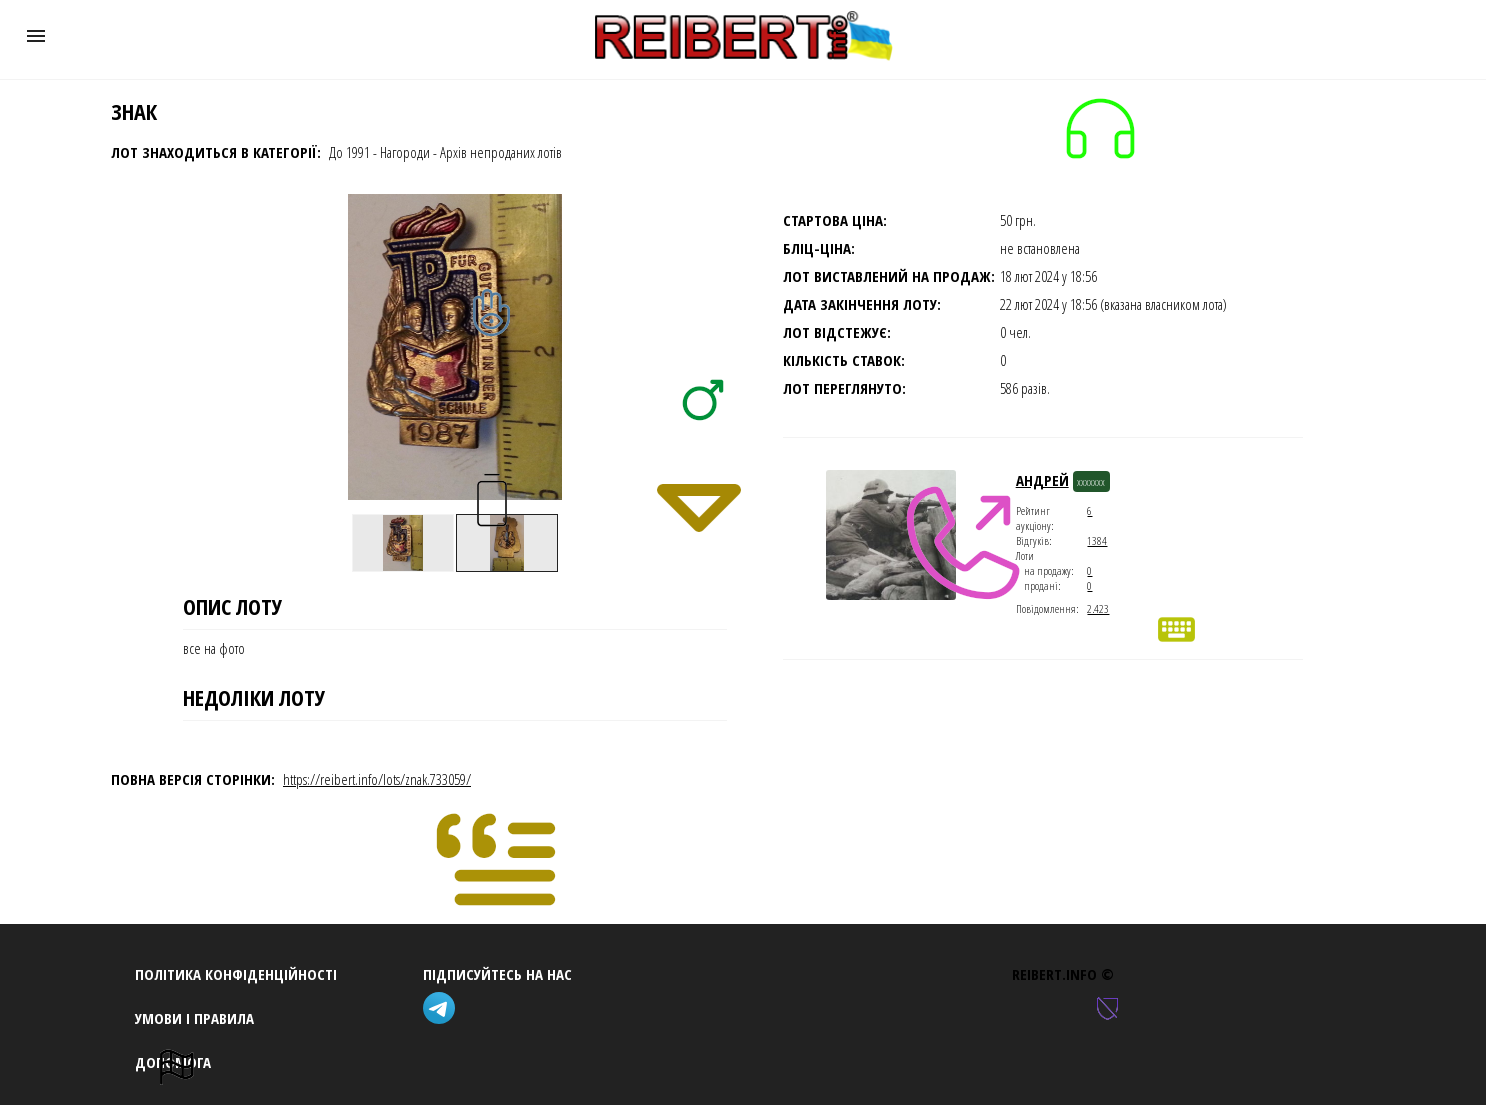 The image size is (1486, 1105). What do you see at coordinates (1176, 629) in the screenshot?
I see `open the on-screen keyboard` at bounding box center [1176, 629].